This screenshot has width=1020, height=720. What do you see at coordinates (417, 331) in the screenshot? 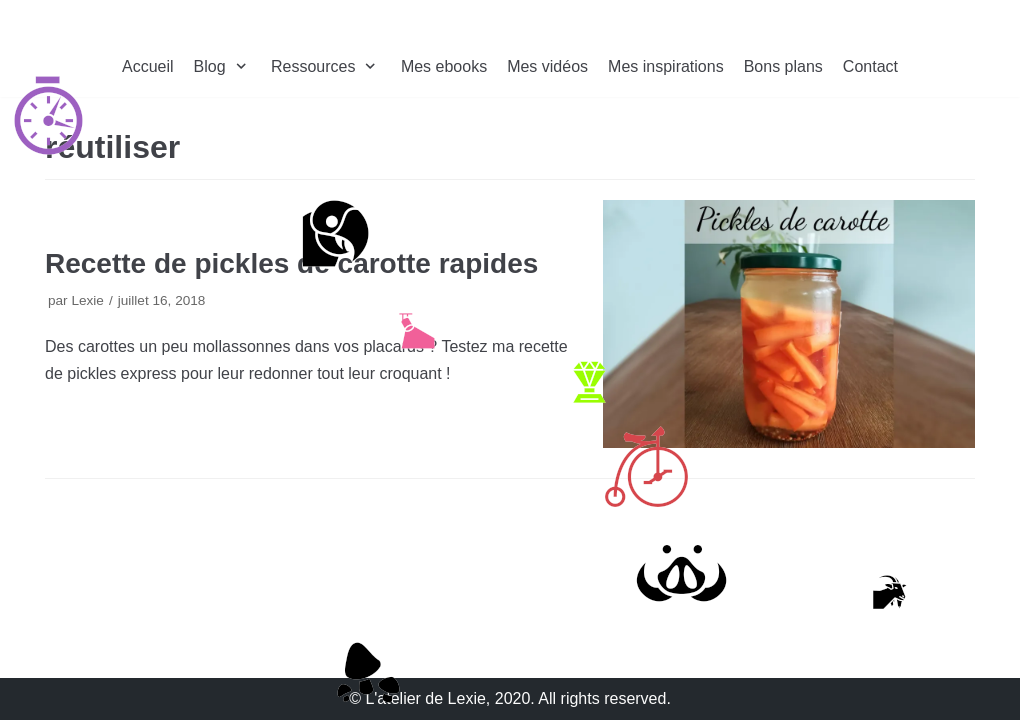
I see `adjust stage or spotlight settings` at bounding box center [417, 331].